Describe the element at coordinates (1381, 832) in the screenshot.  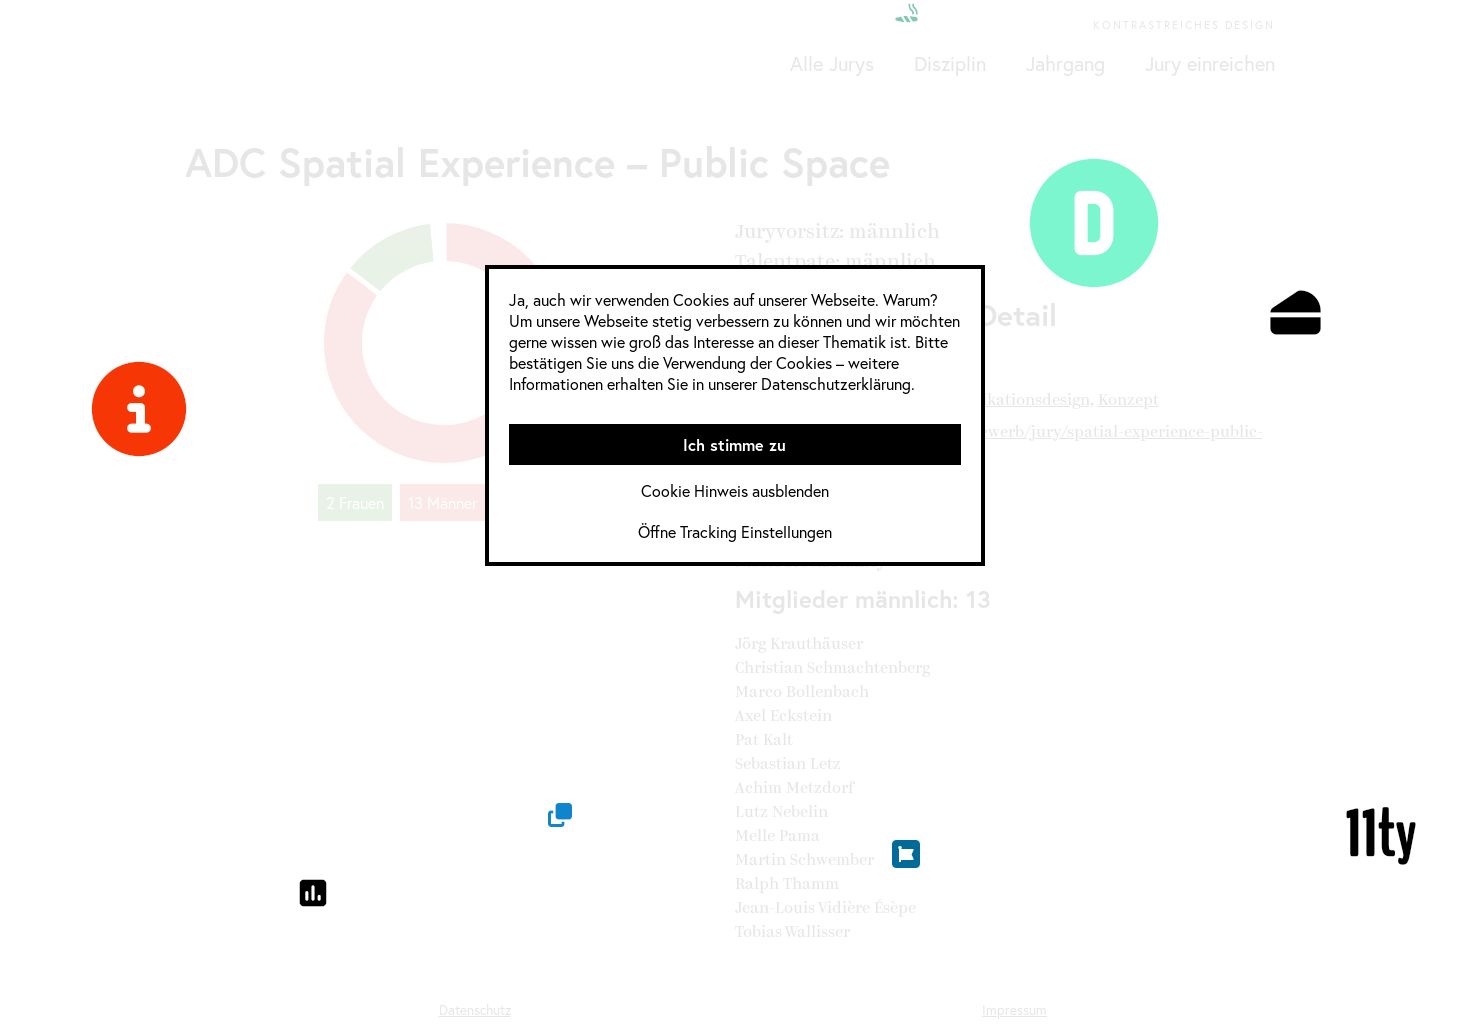
I see `Eleventy static site generator logo` at that location.